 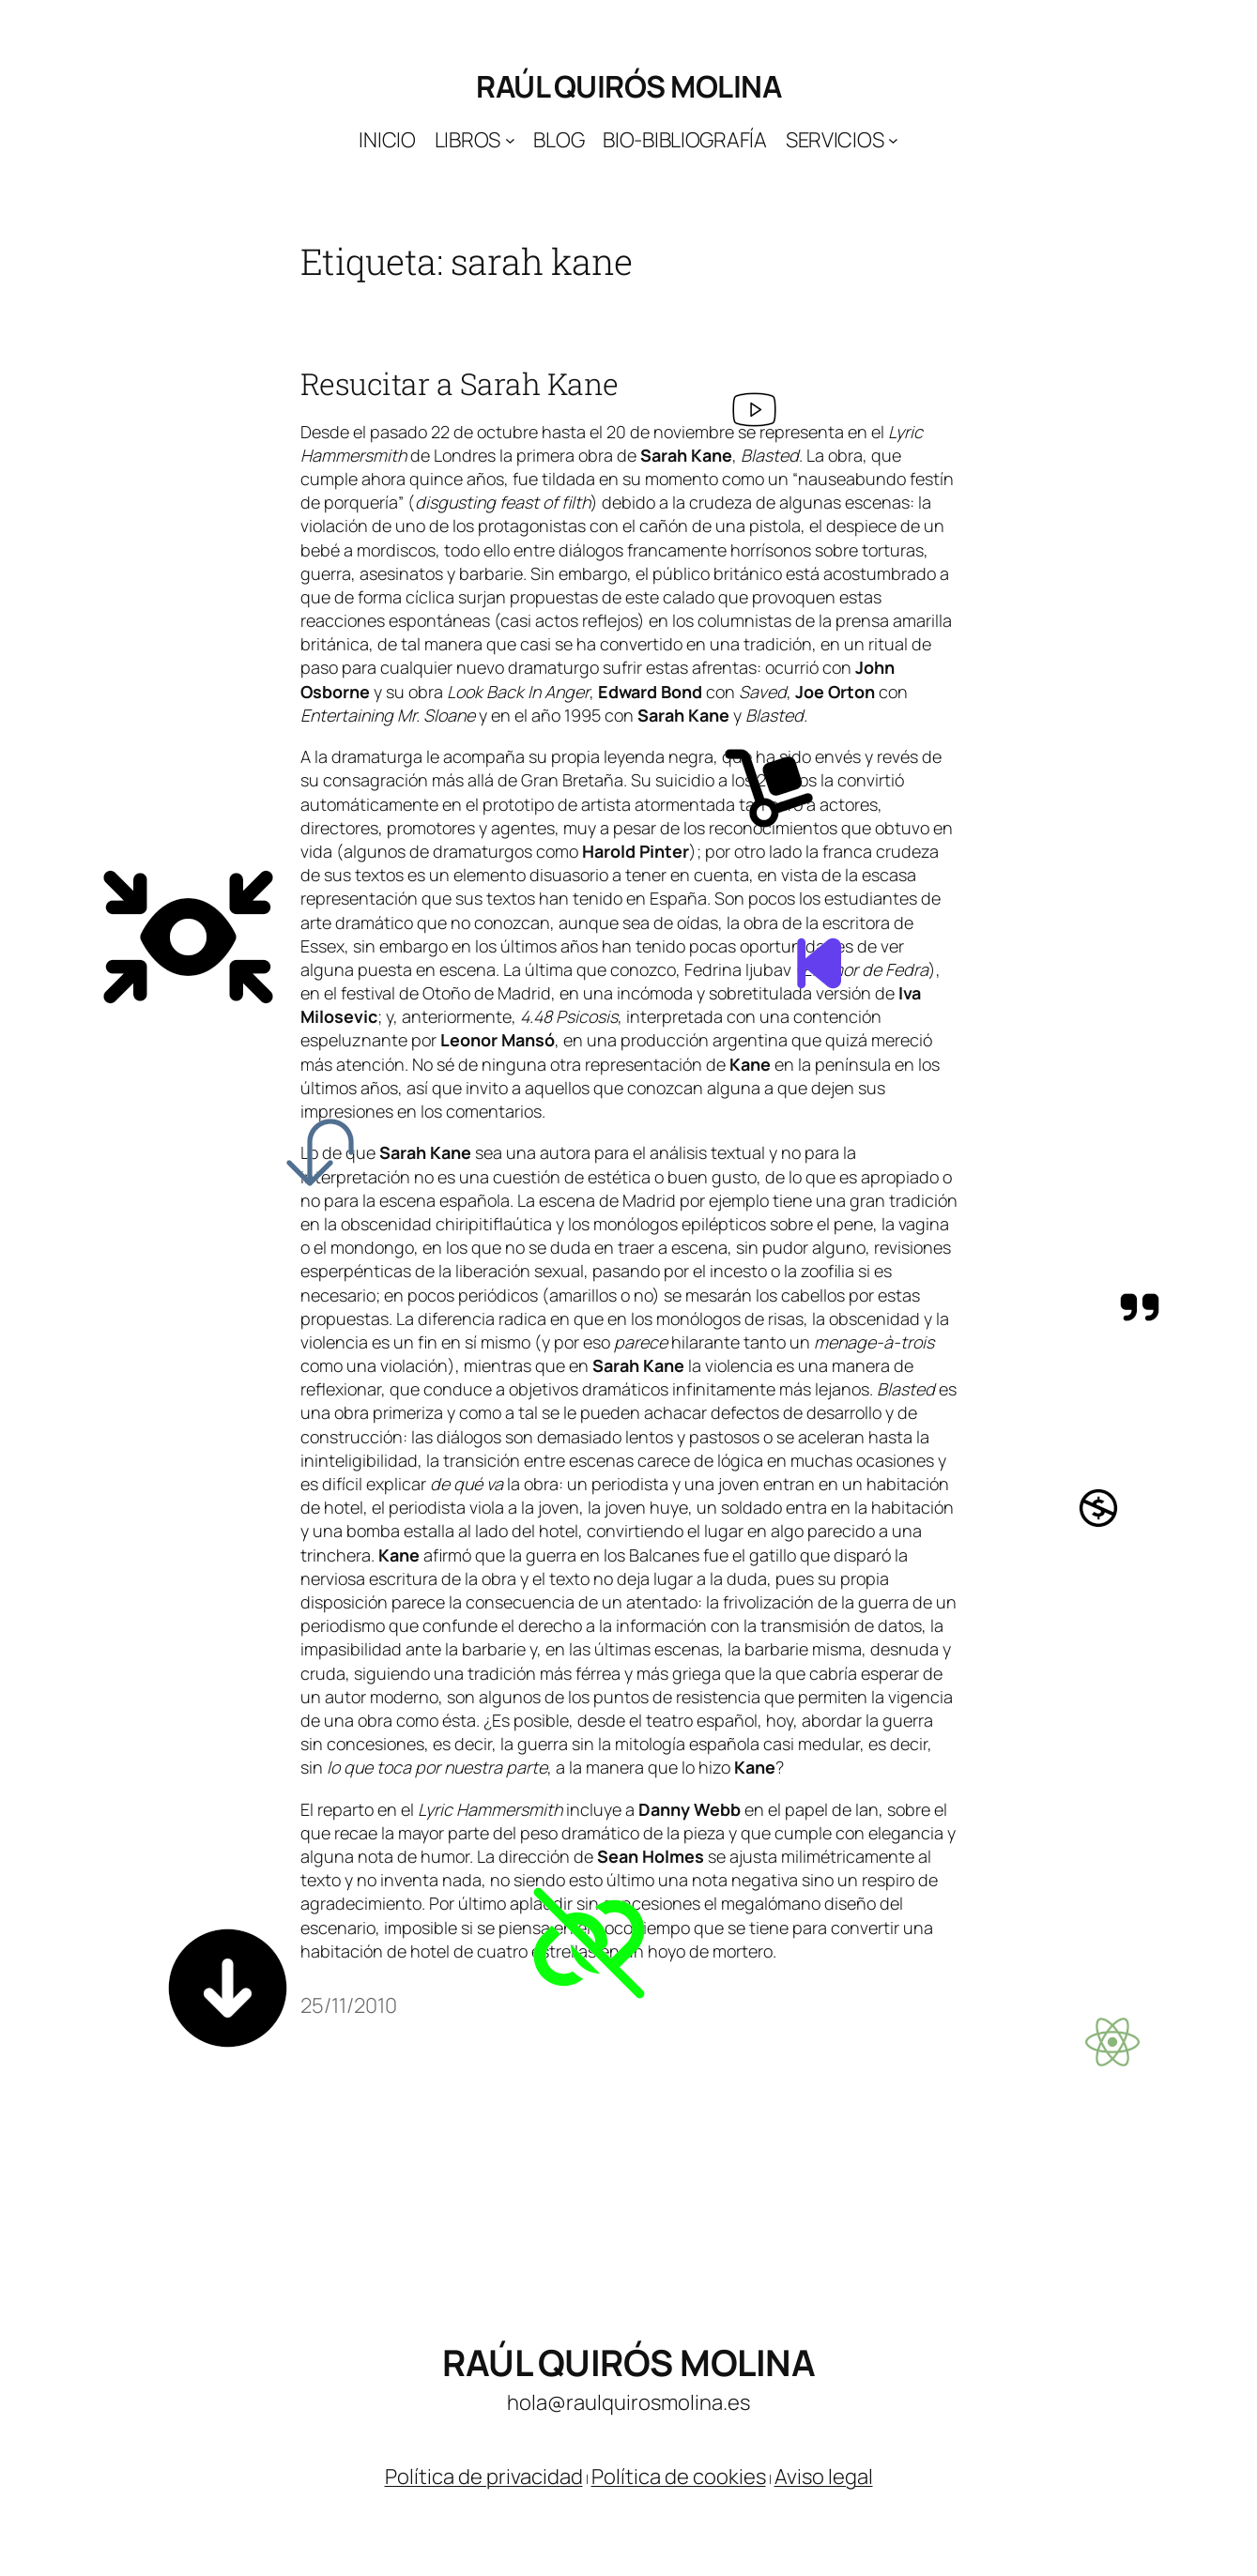 What do you see at coordinates (320, 1152) in the screenshot?
I see `redo or repeat the last action` at bounding box center [320, 1152].